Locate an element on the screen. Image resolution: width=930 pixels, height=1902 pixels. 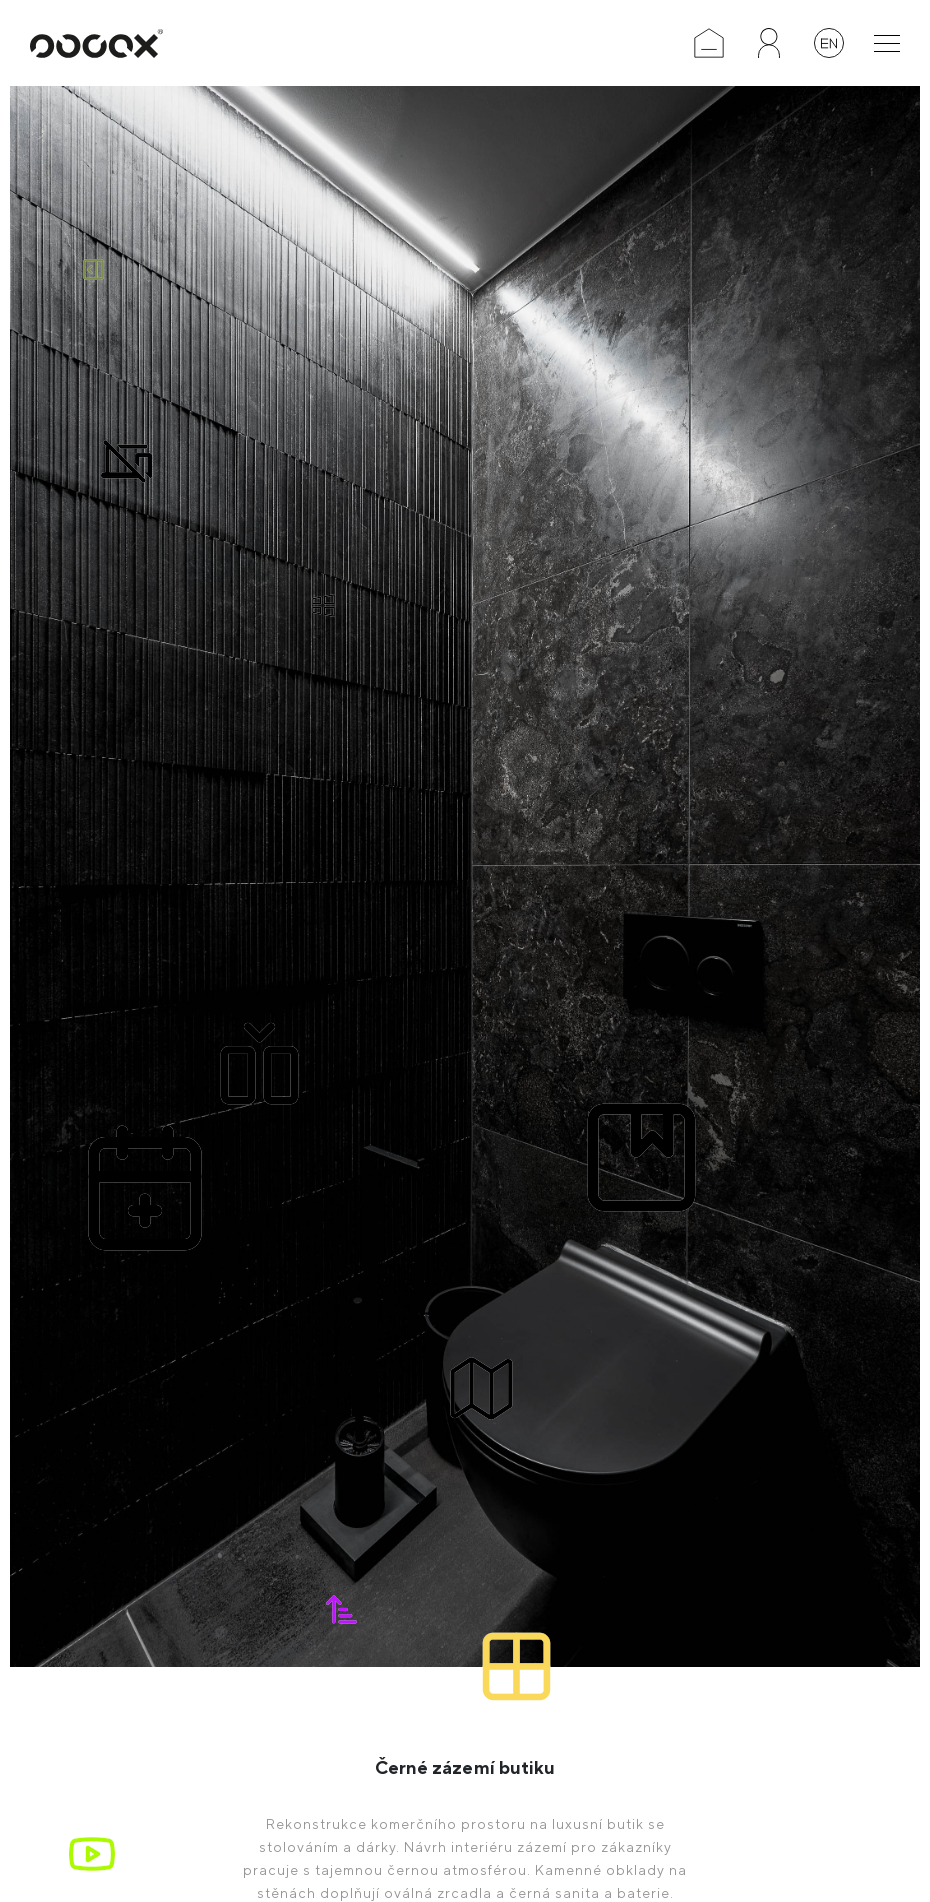
switch to grid view is located at coordinates (516, 1666).